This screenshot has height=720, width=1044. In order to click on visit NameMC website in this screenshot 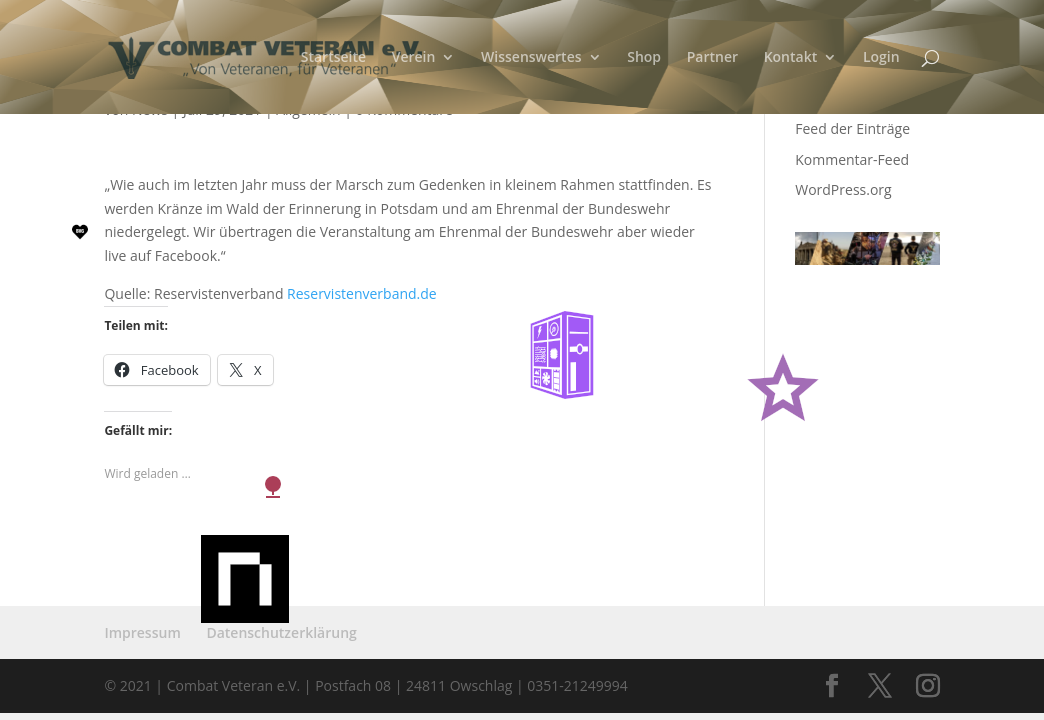, I will do `click(245, 579)`.